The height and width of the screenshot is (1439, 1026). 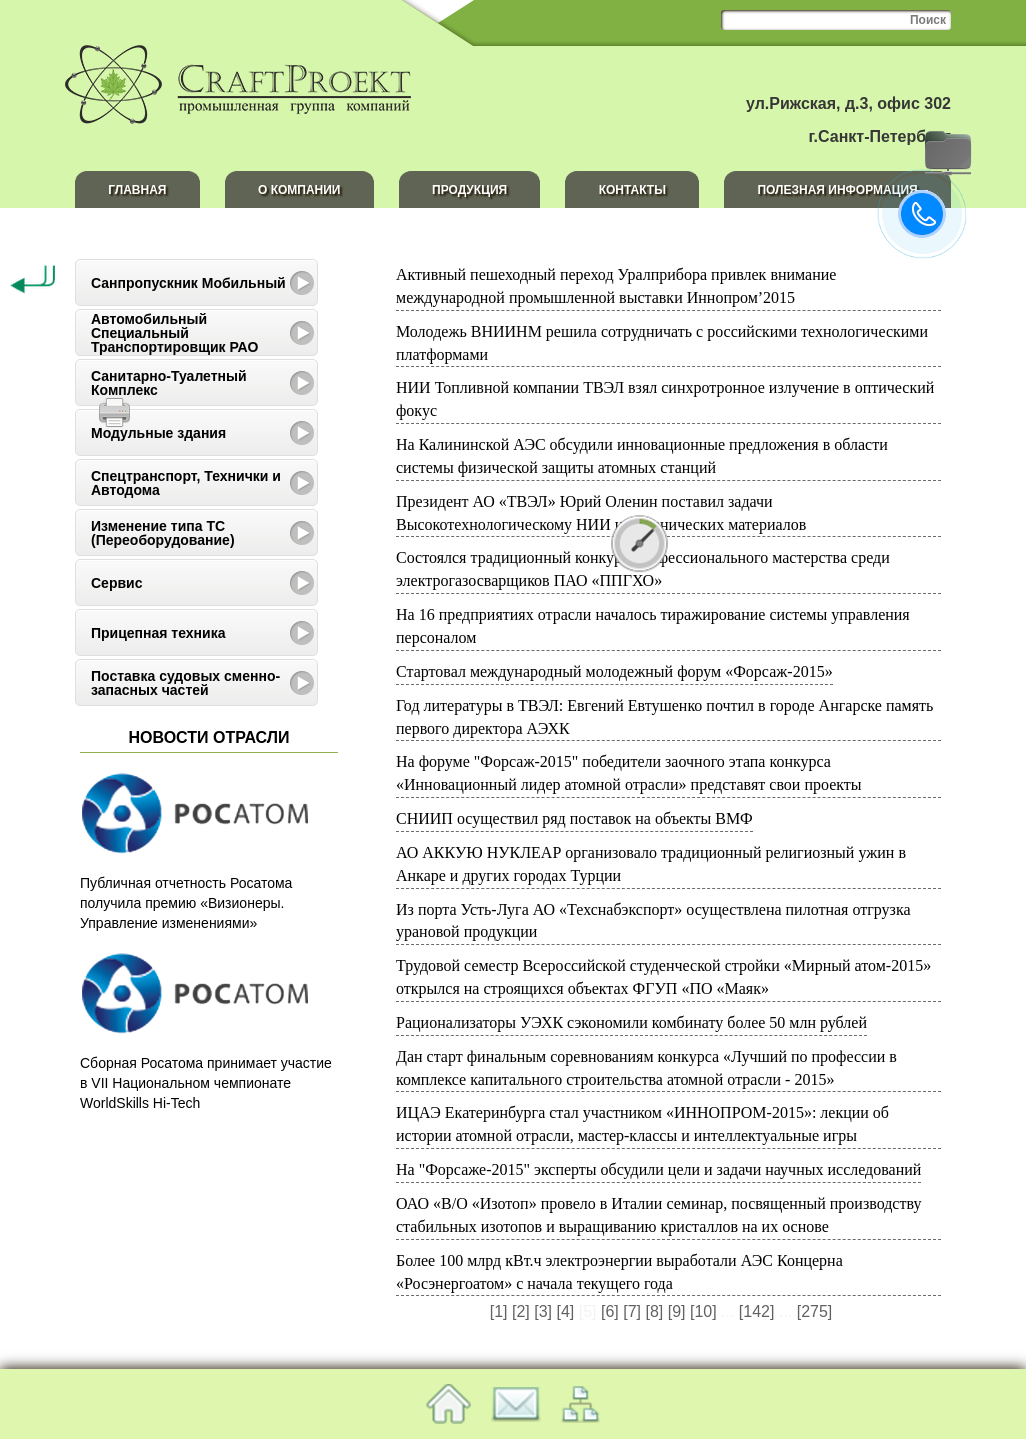 I want to click on reply to all recipients in an email thread, so click(x=32, y=276).